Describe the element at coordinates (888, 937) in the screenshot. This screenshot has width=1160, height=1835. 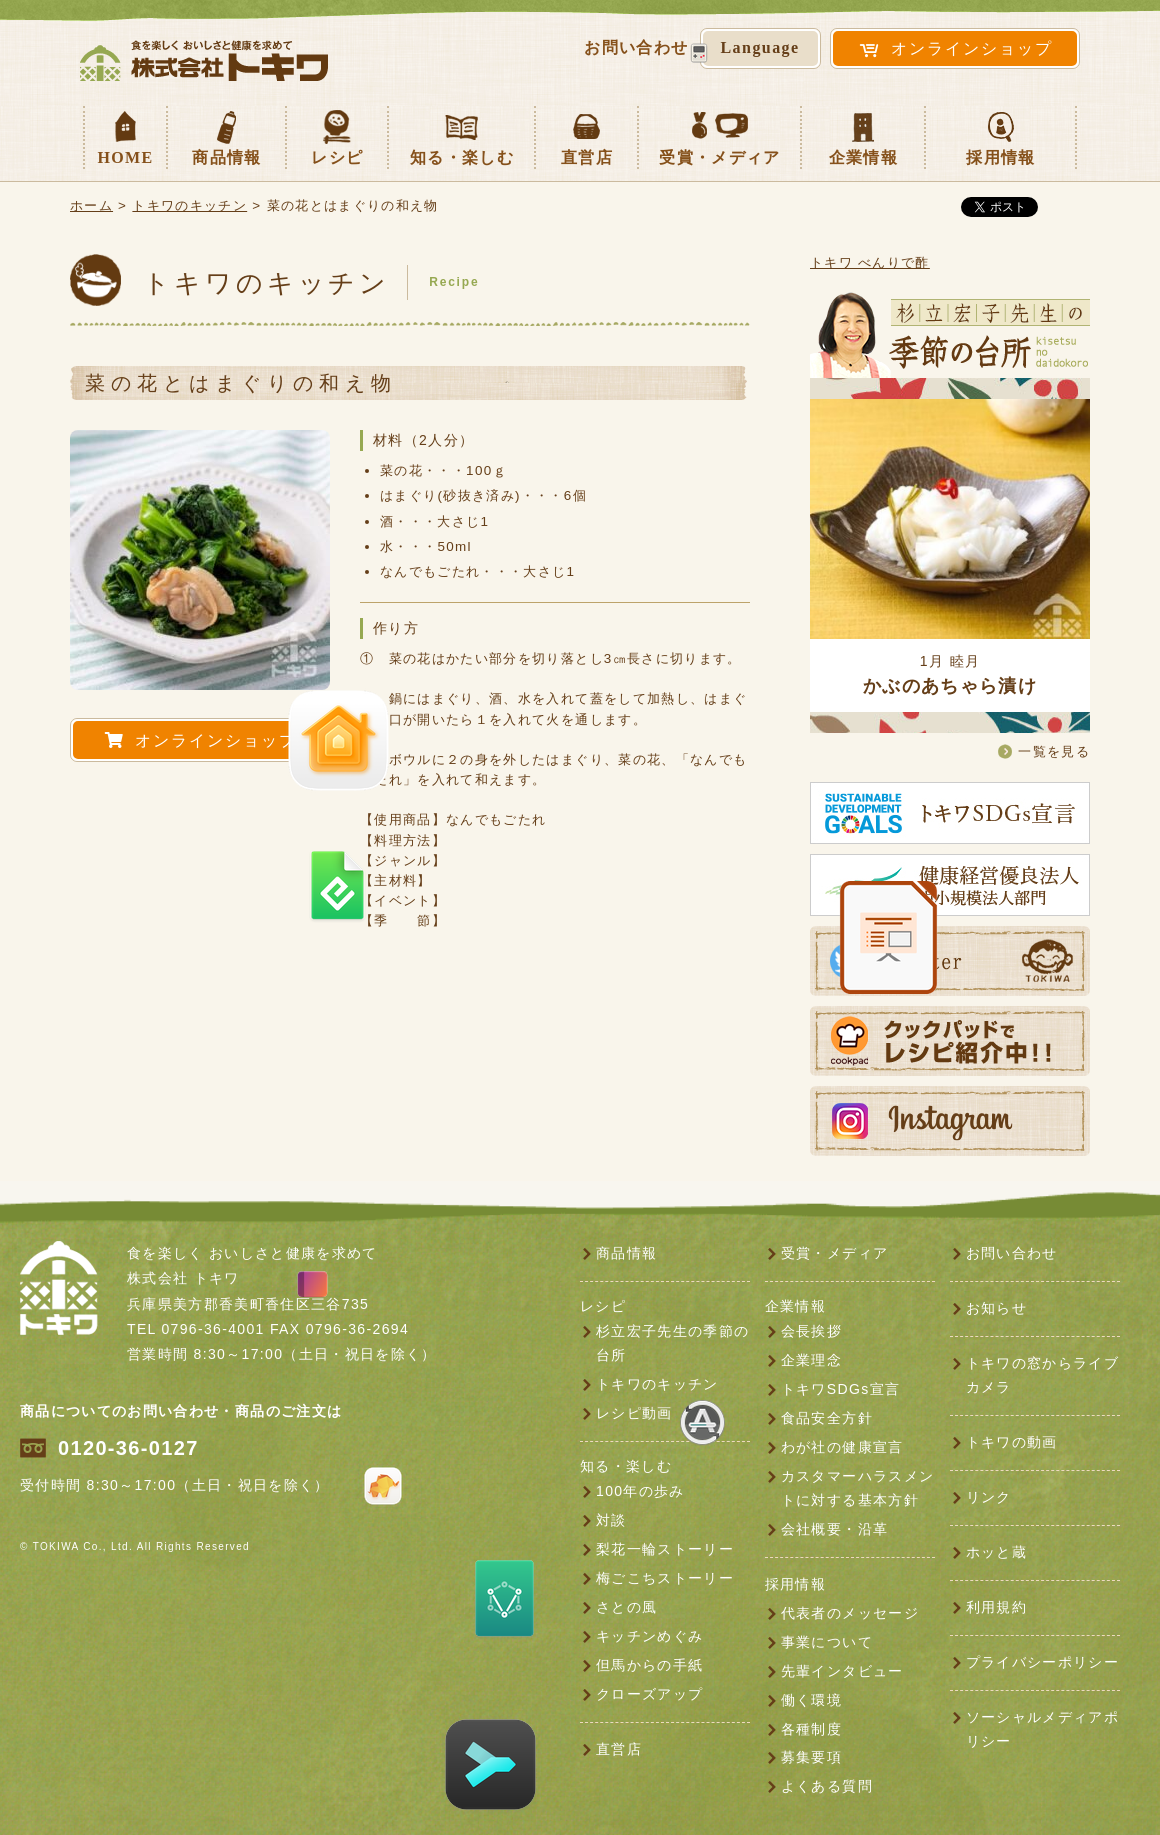
I see `open a libreoffice impress presentation file` at that location.